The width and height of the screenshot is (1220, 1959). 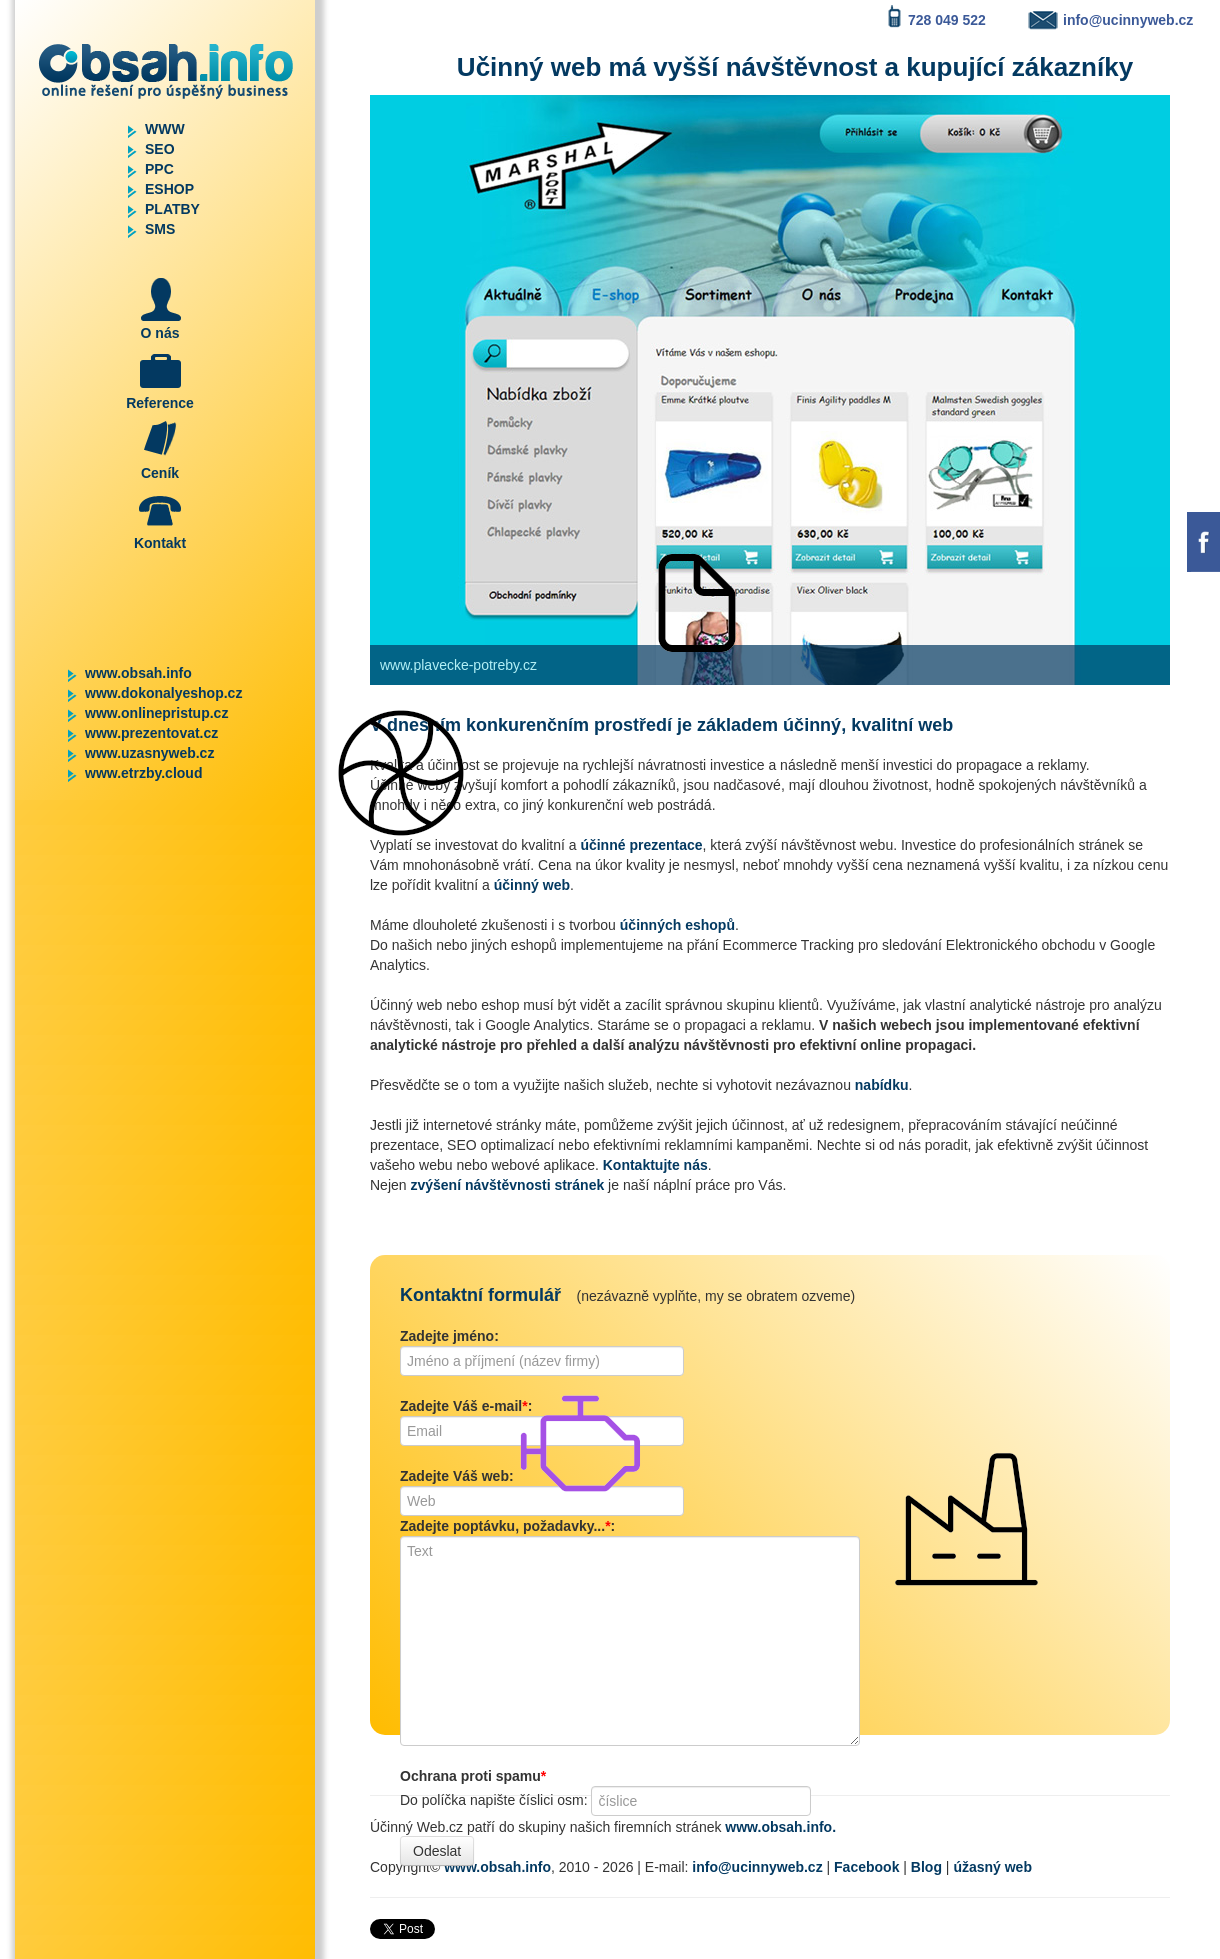 I want to click on view document details, so click(x=697, y=603).